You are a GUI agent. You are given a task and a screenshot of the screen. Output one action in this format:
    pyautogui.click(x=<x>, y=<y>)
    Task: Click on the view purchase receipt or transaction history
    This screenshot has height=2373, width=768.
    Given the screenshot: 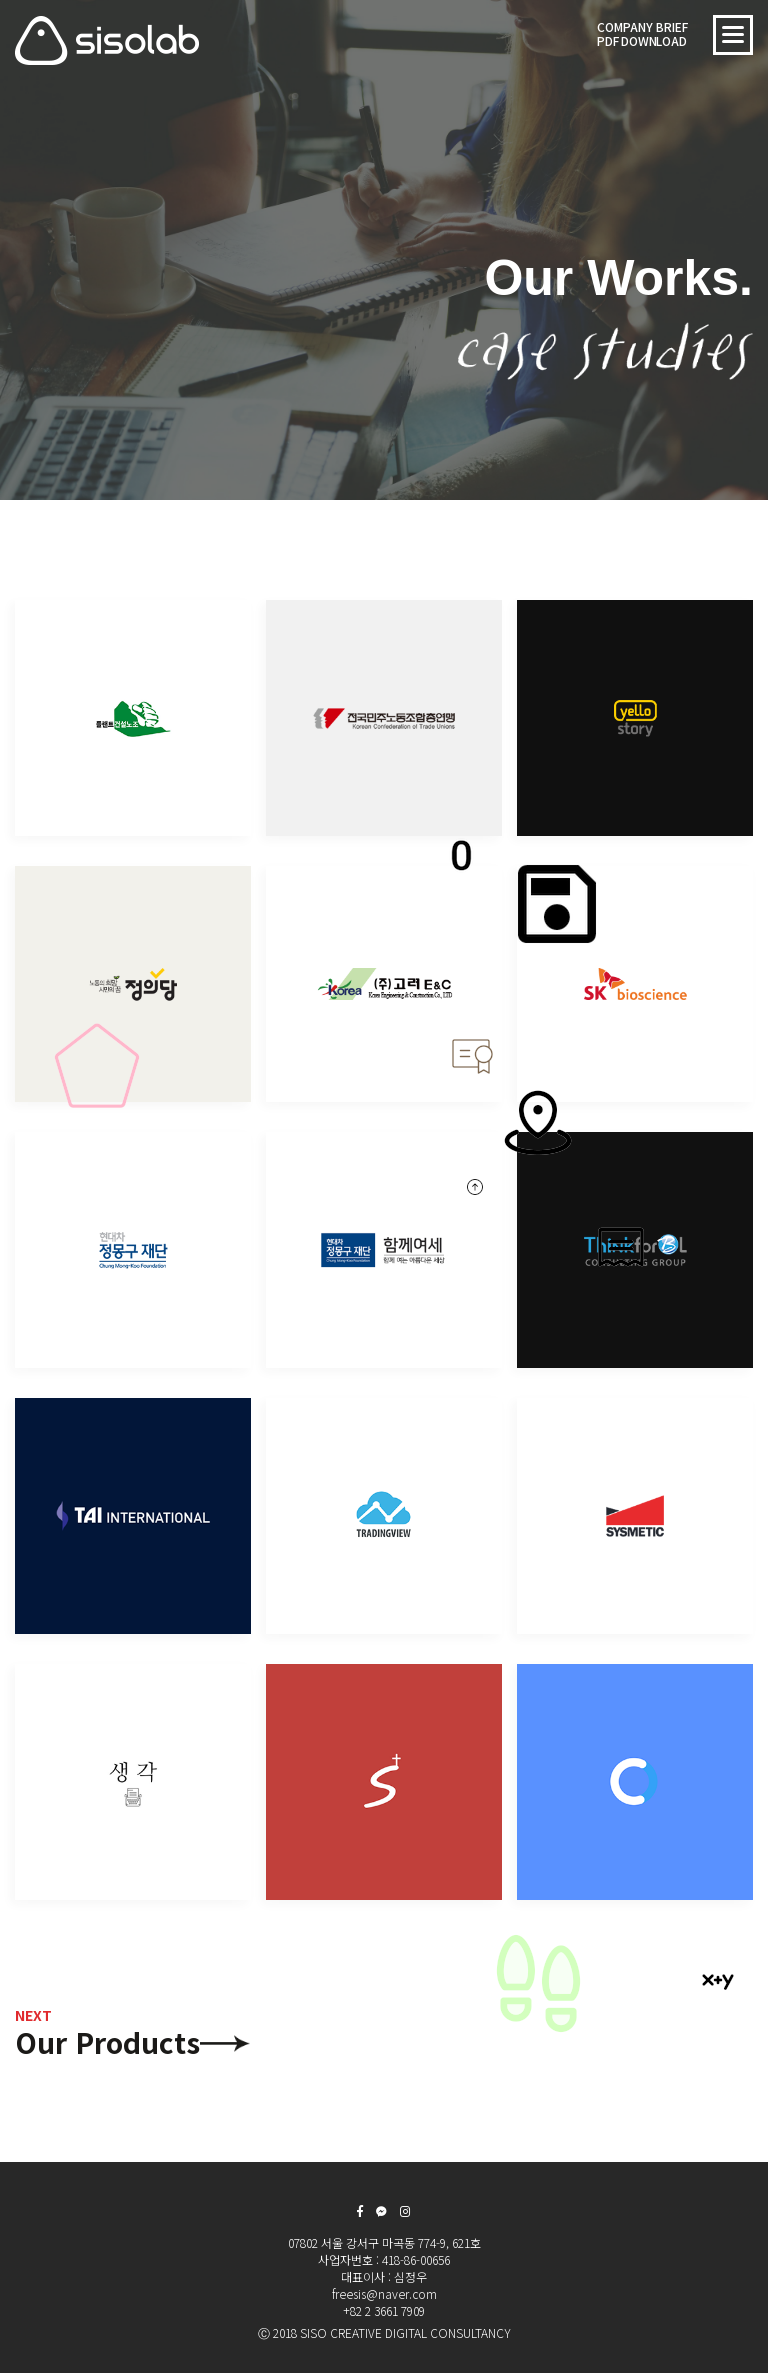 What is the action you would take?
    pyautogui.click(x=621, y=1247)
    